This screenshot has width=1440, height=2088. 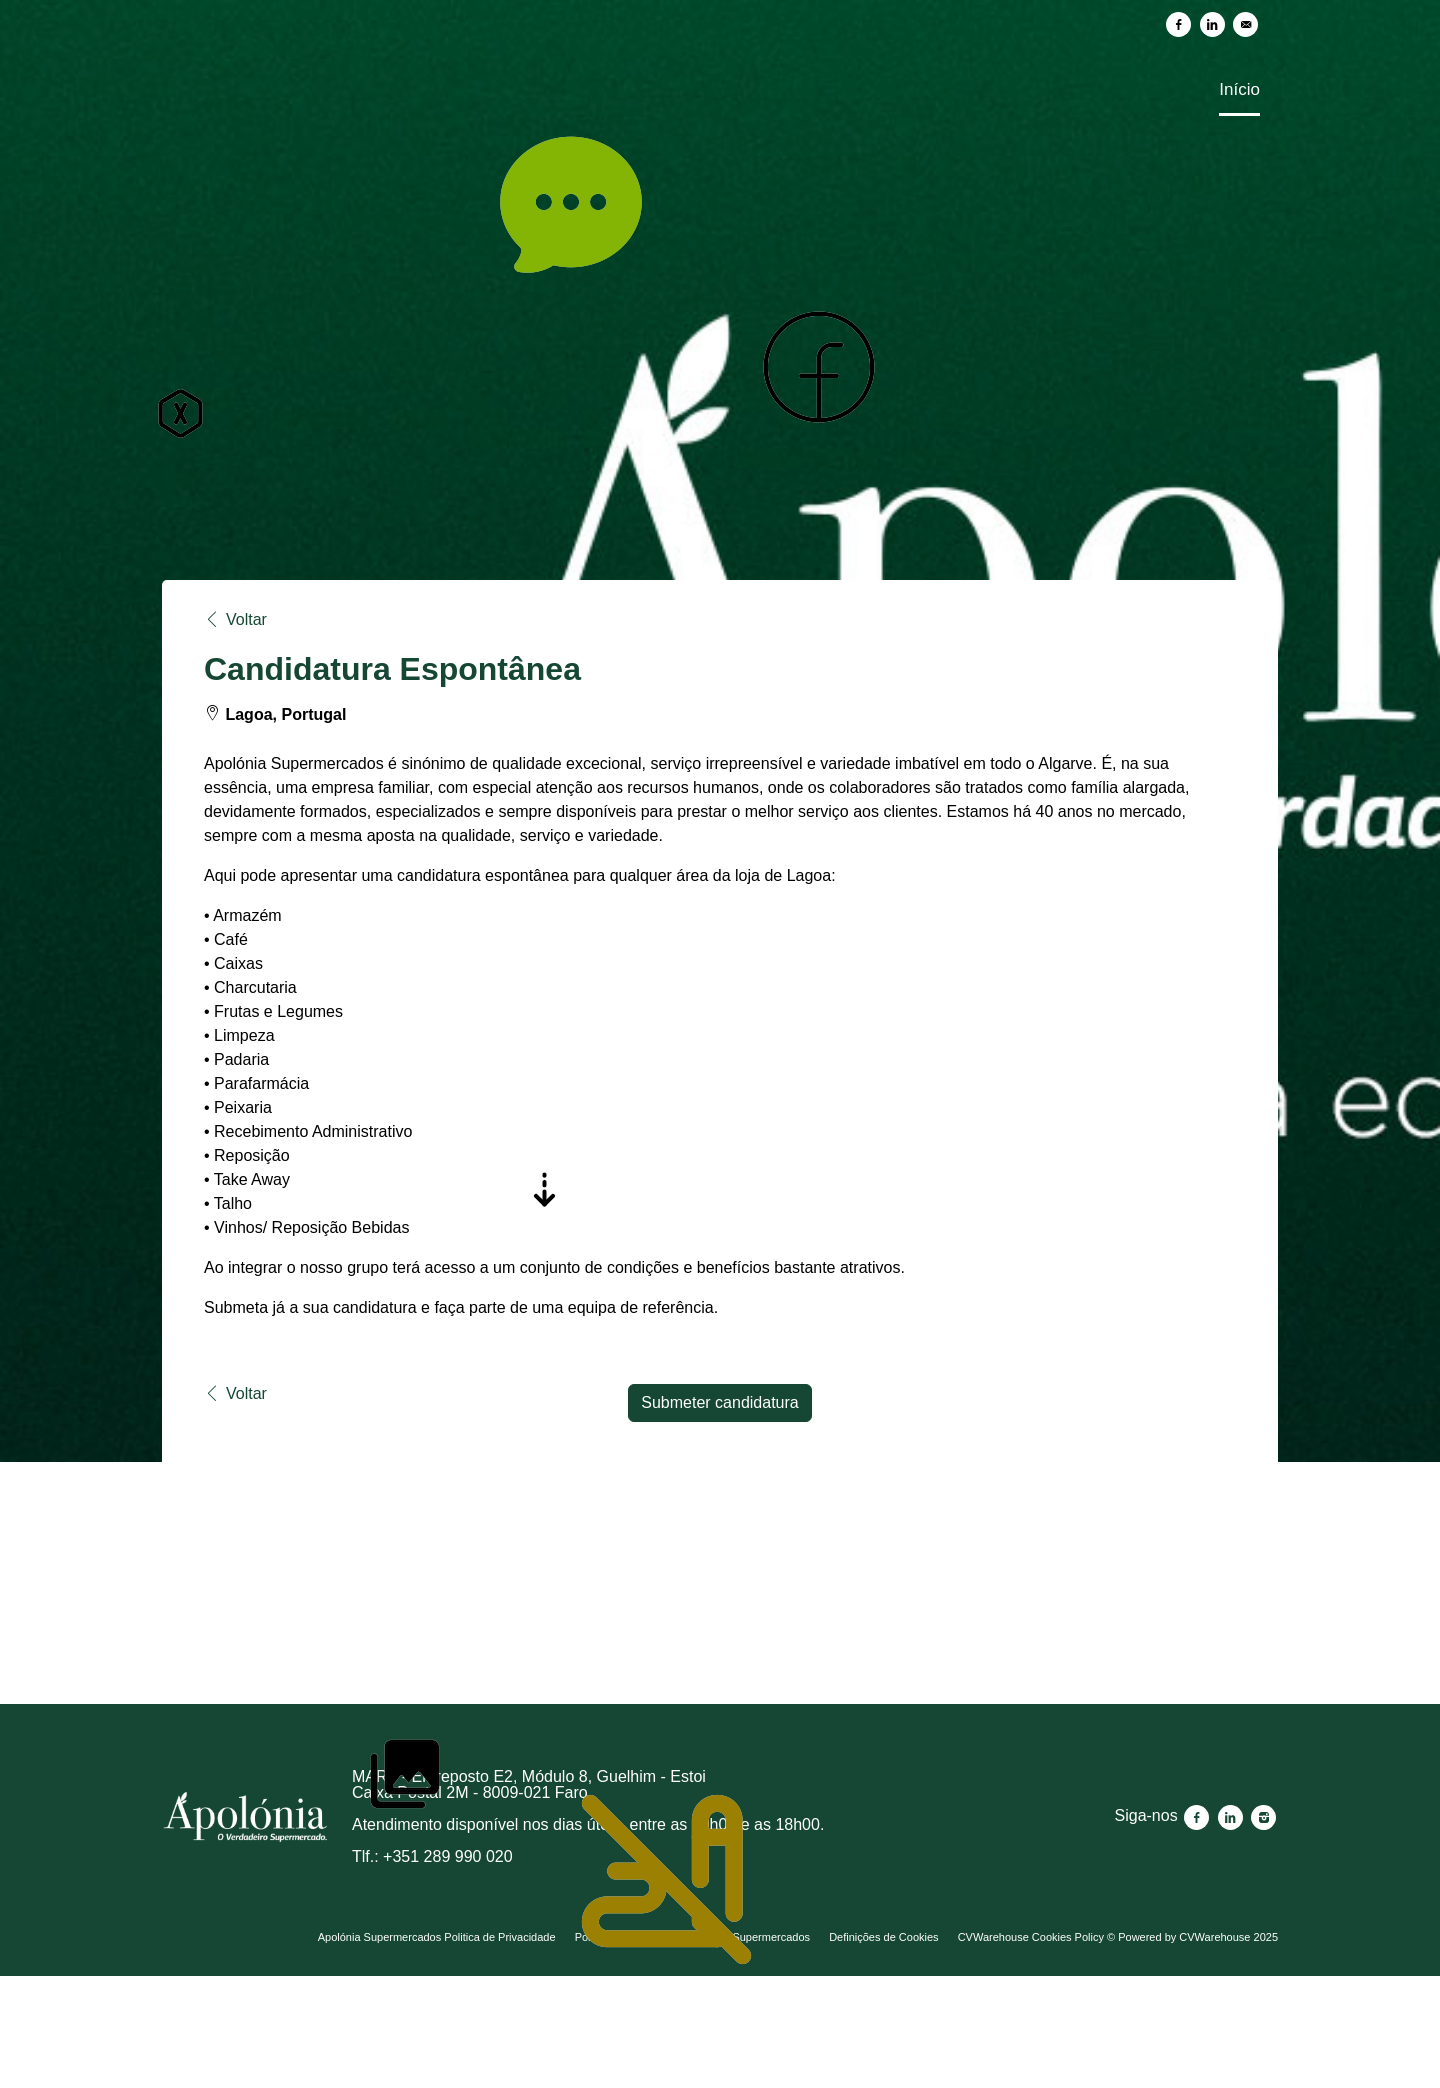 What do you see at coordinates (405, 1774) in the screenshot?
I see `access your photo library` at bounding box center [405, 1774].